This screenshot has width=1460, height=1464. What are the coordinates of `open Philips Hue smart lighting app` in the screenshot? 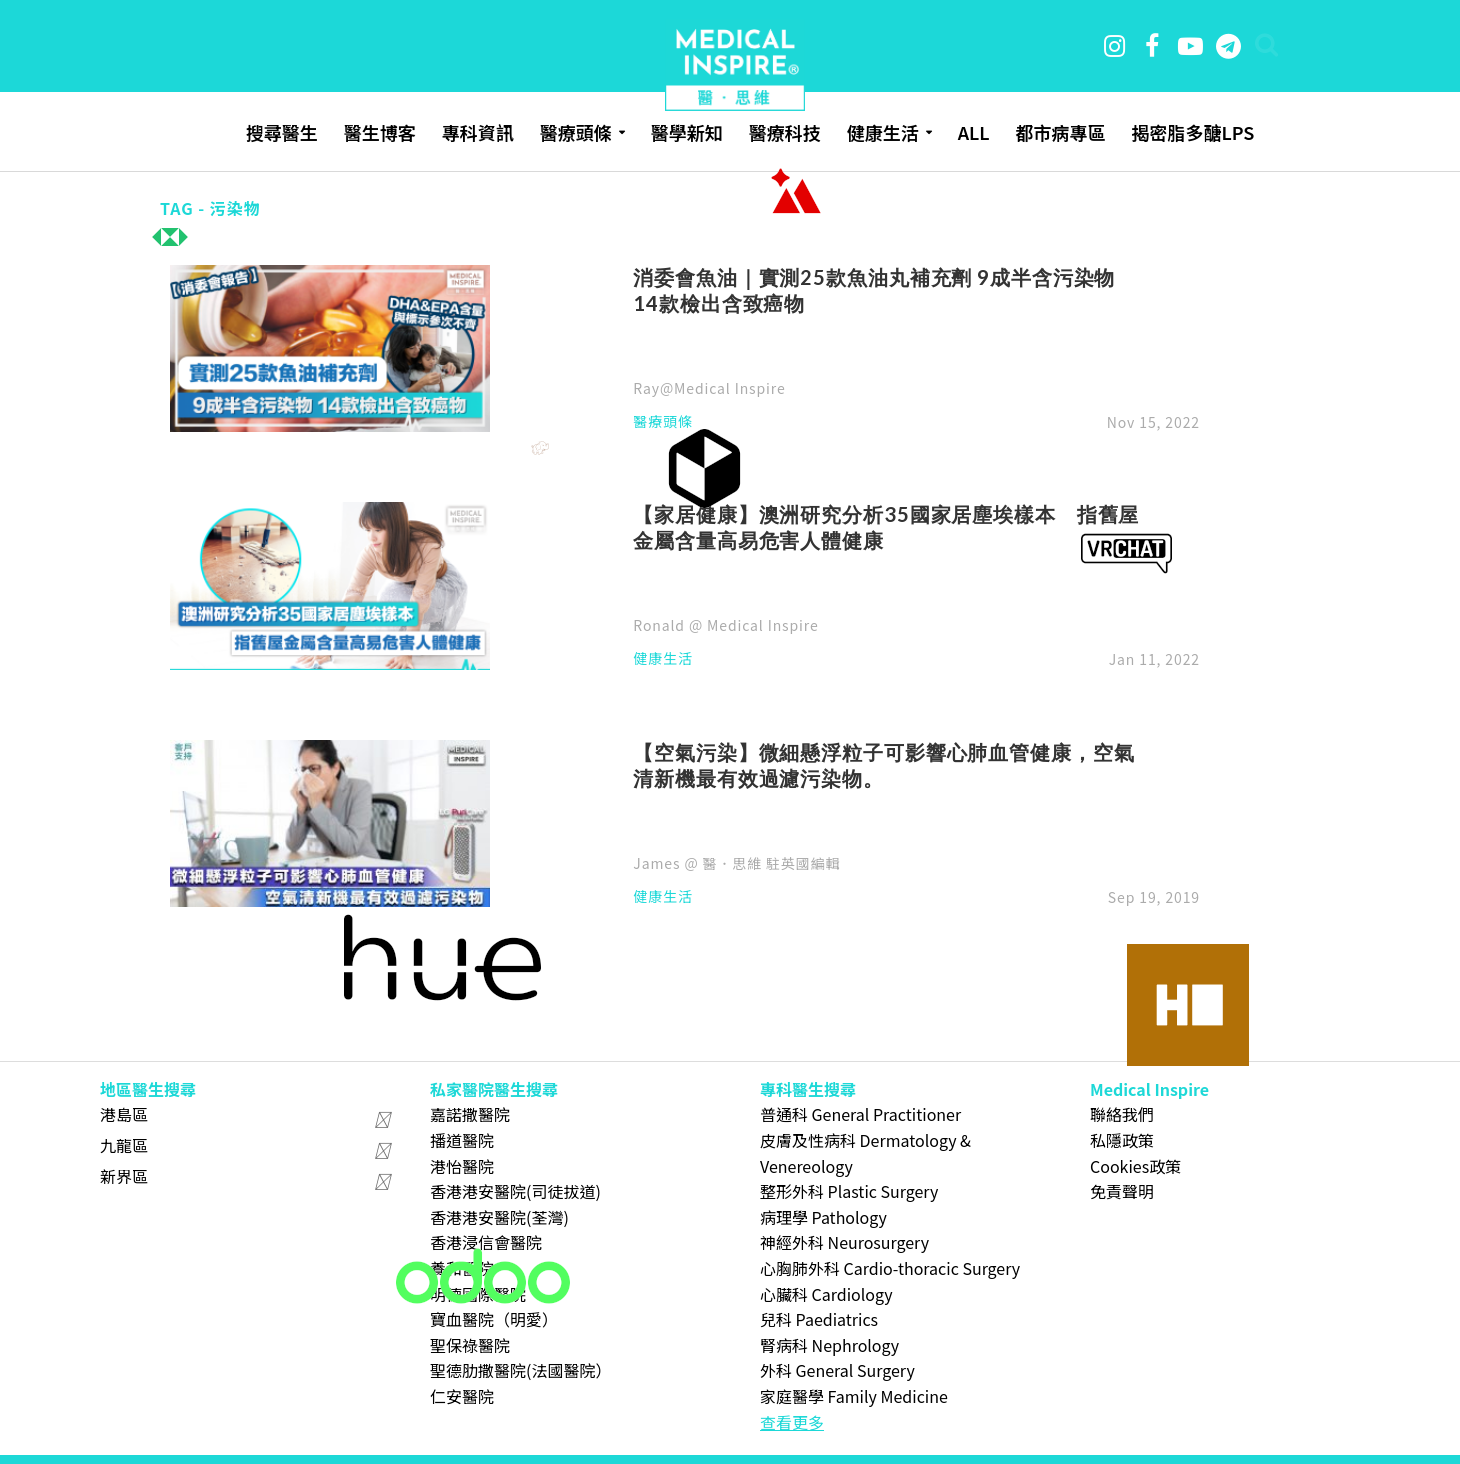 It's located at (442, 957).